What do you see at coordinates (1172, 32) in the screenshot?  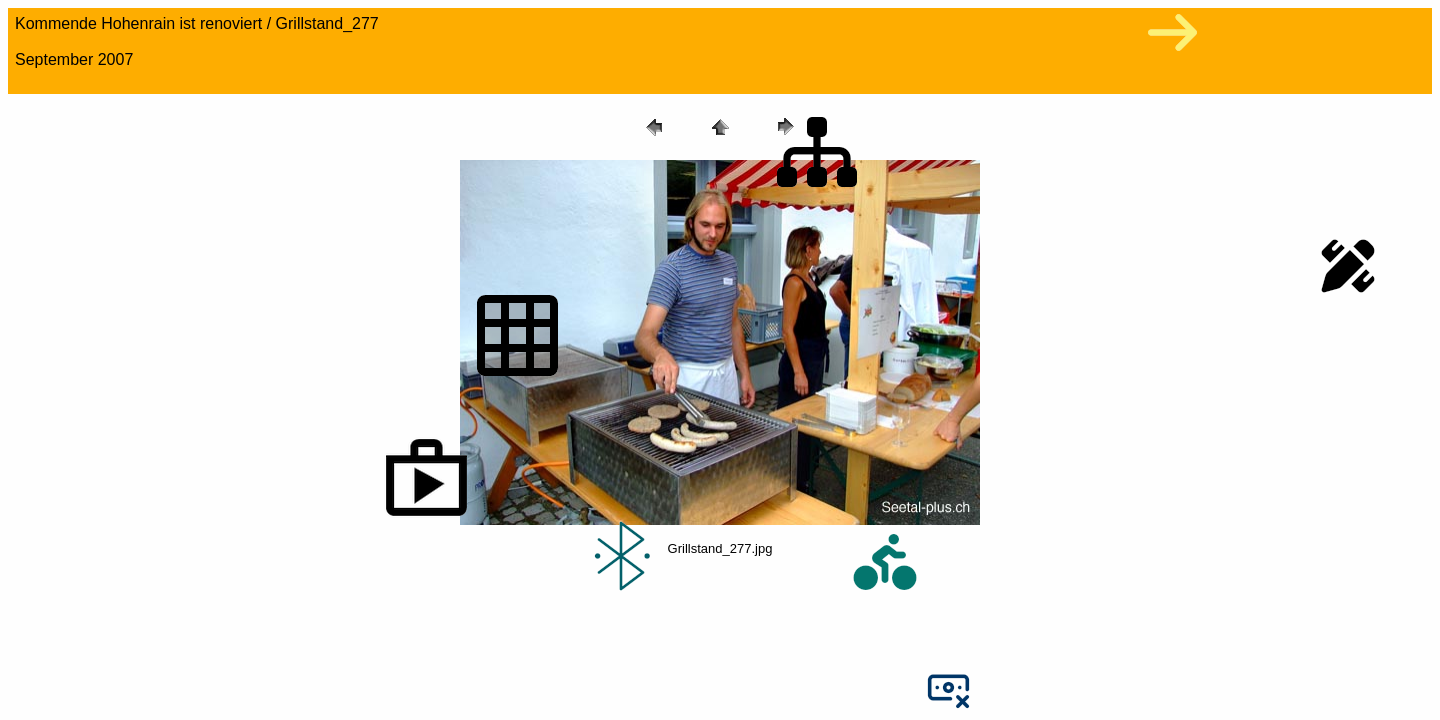 I see `proceed to the next step` at bounding box center [1172, 32].